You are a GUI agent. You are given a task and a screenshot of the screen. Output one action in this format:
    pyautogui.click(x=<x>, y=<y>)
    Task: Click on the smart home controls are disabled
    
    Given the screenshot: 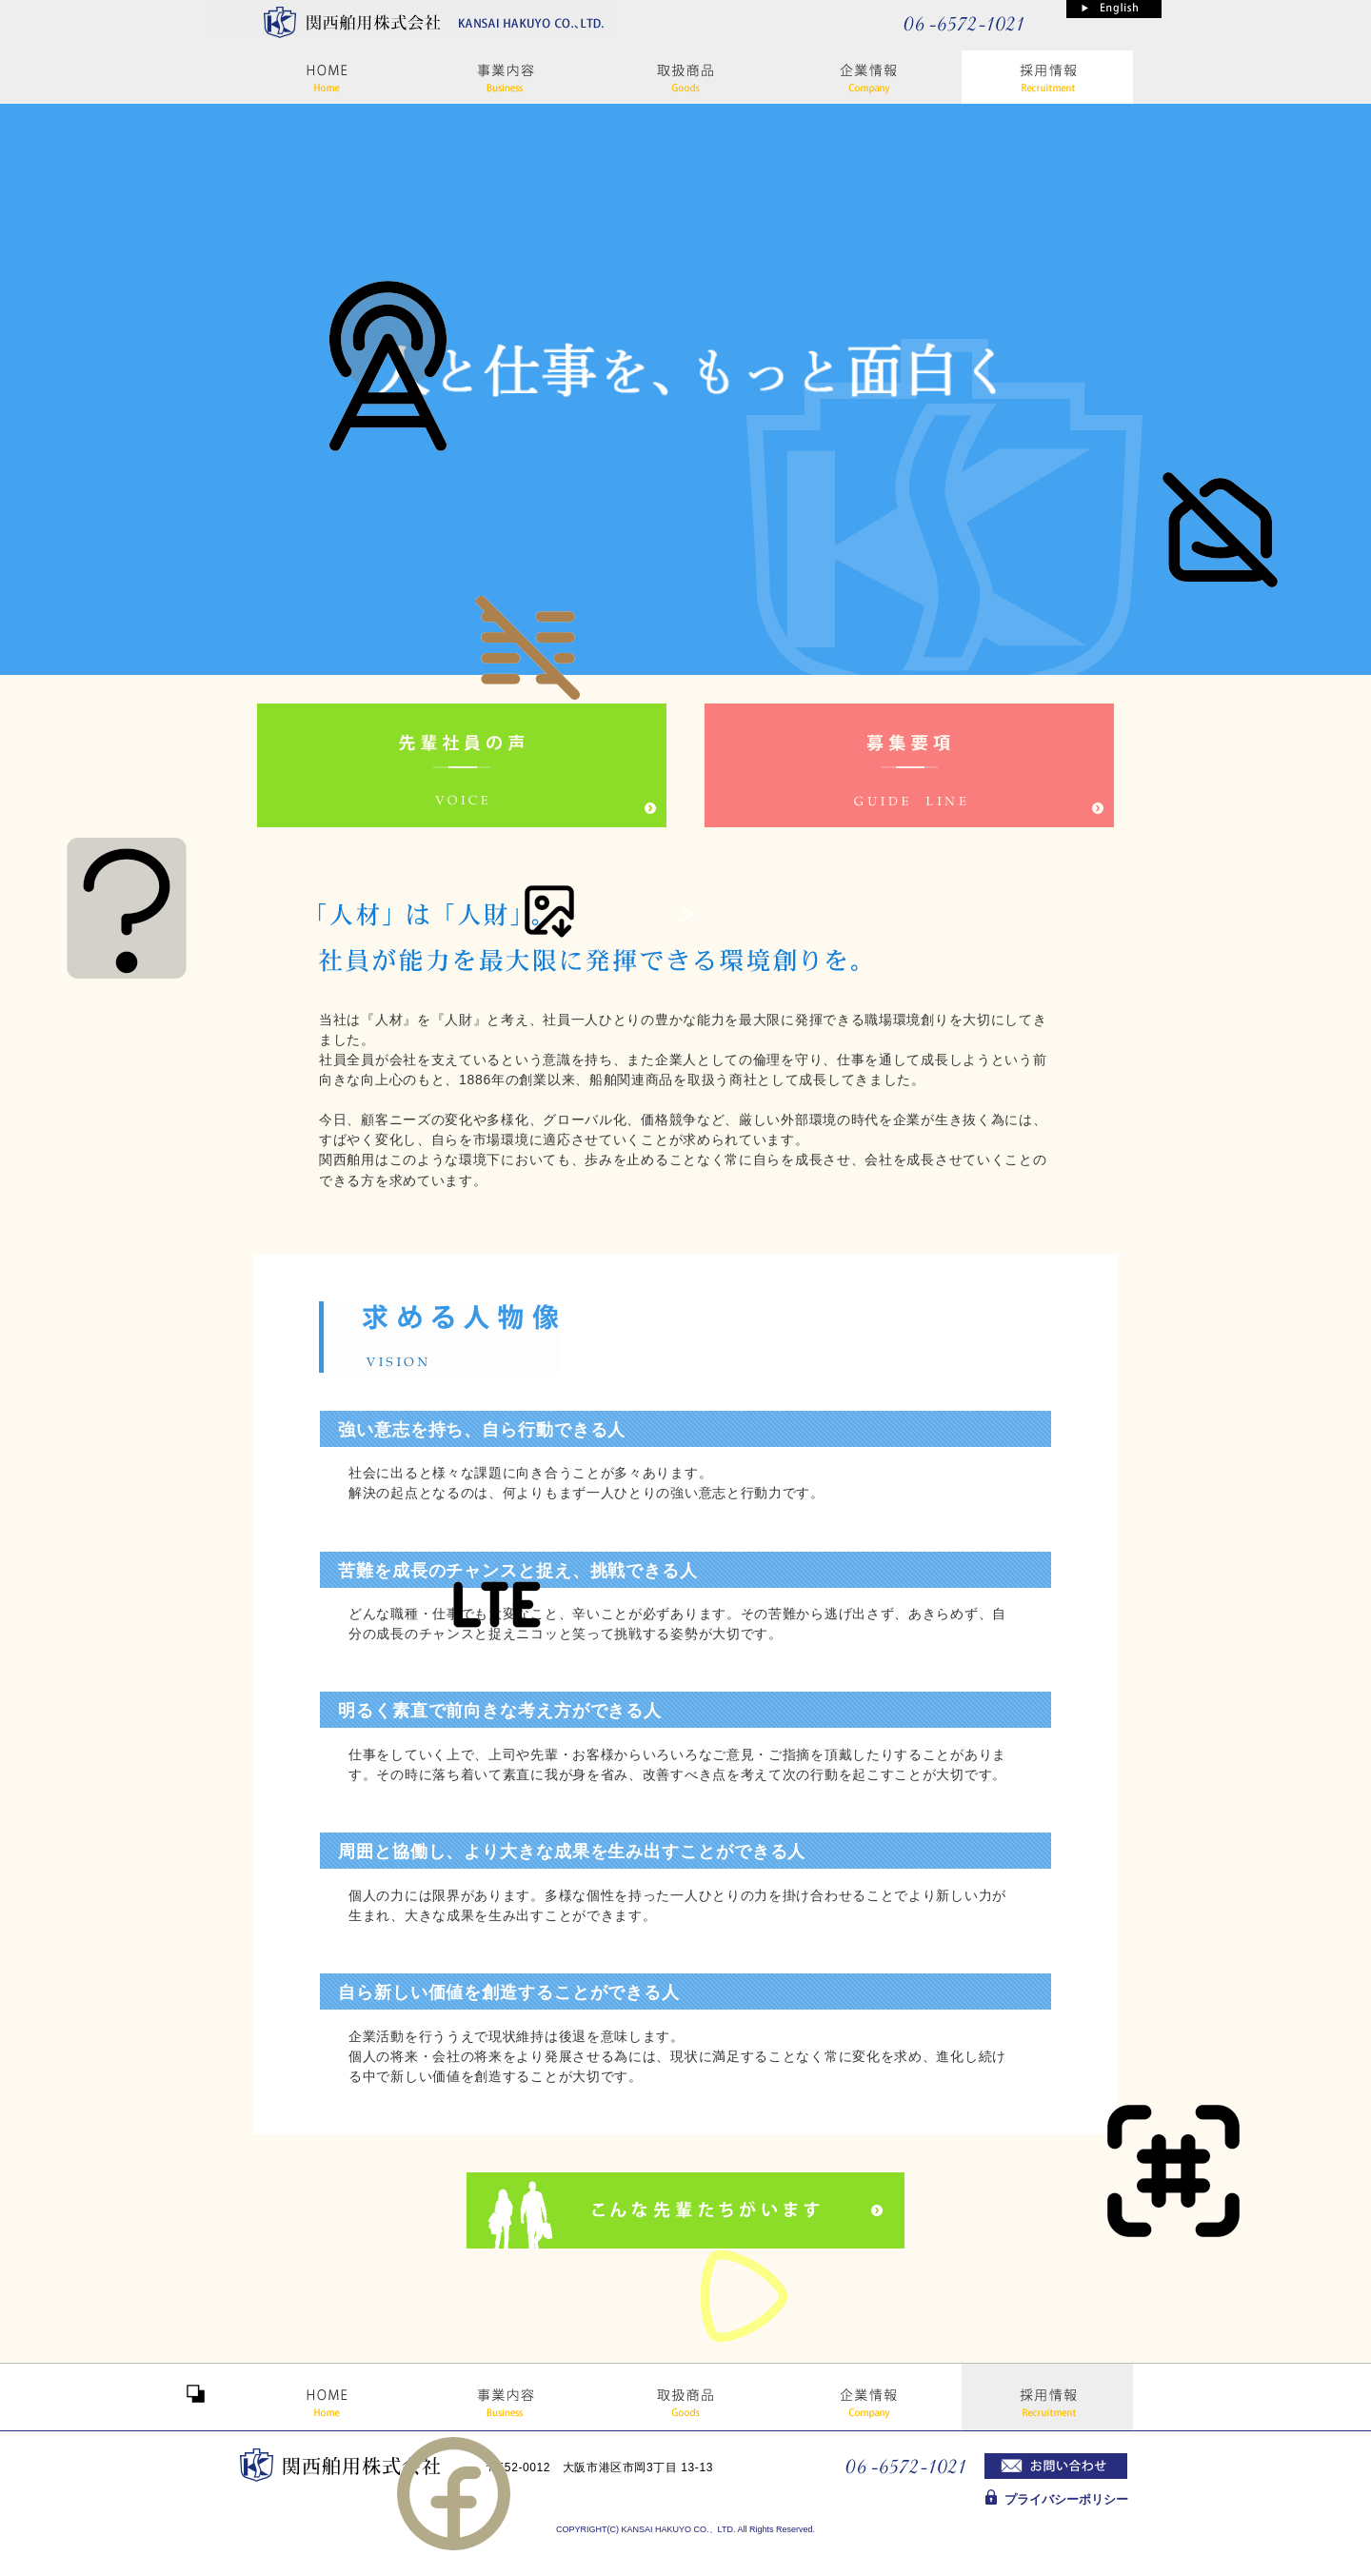 What is the action you would take?
    pyautogui.click(x=1220, y=529)
    